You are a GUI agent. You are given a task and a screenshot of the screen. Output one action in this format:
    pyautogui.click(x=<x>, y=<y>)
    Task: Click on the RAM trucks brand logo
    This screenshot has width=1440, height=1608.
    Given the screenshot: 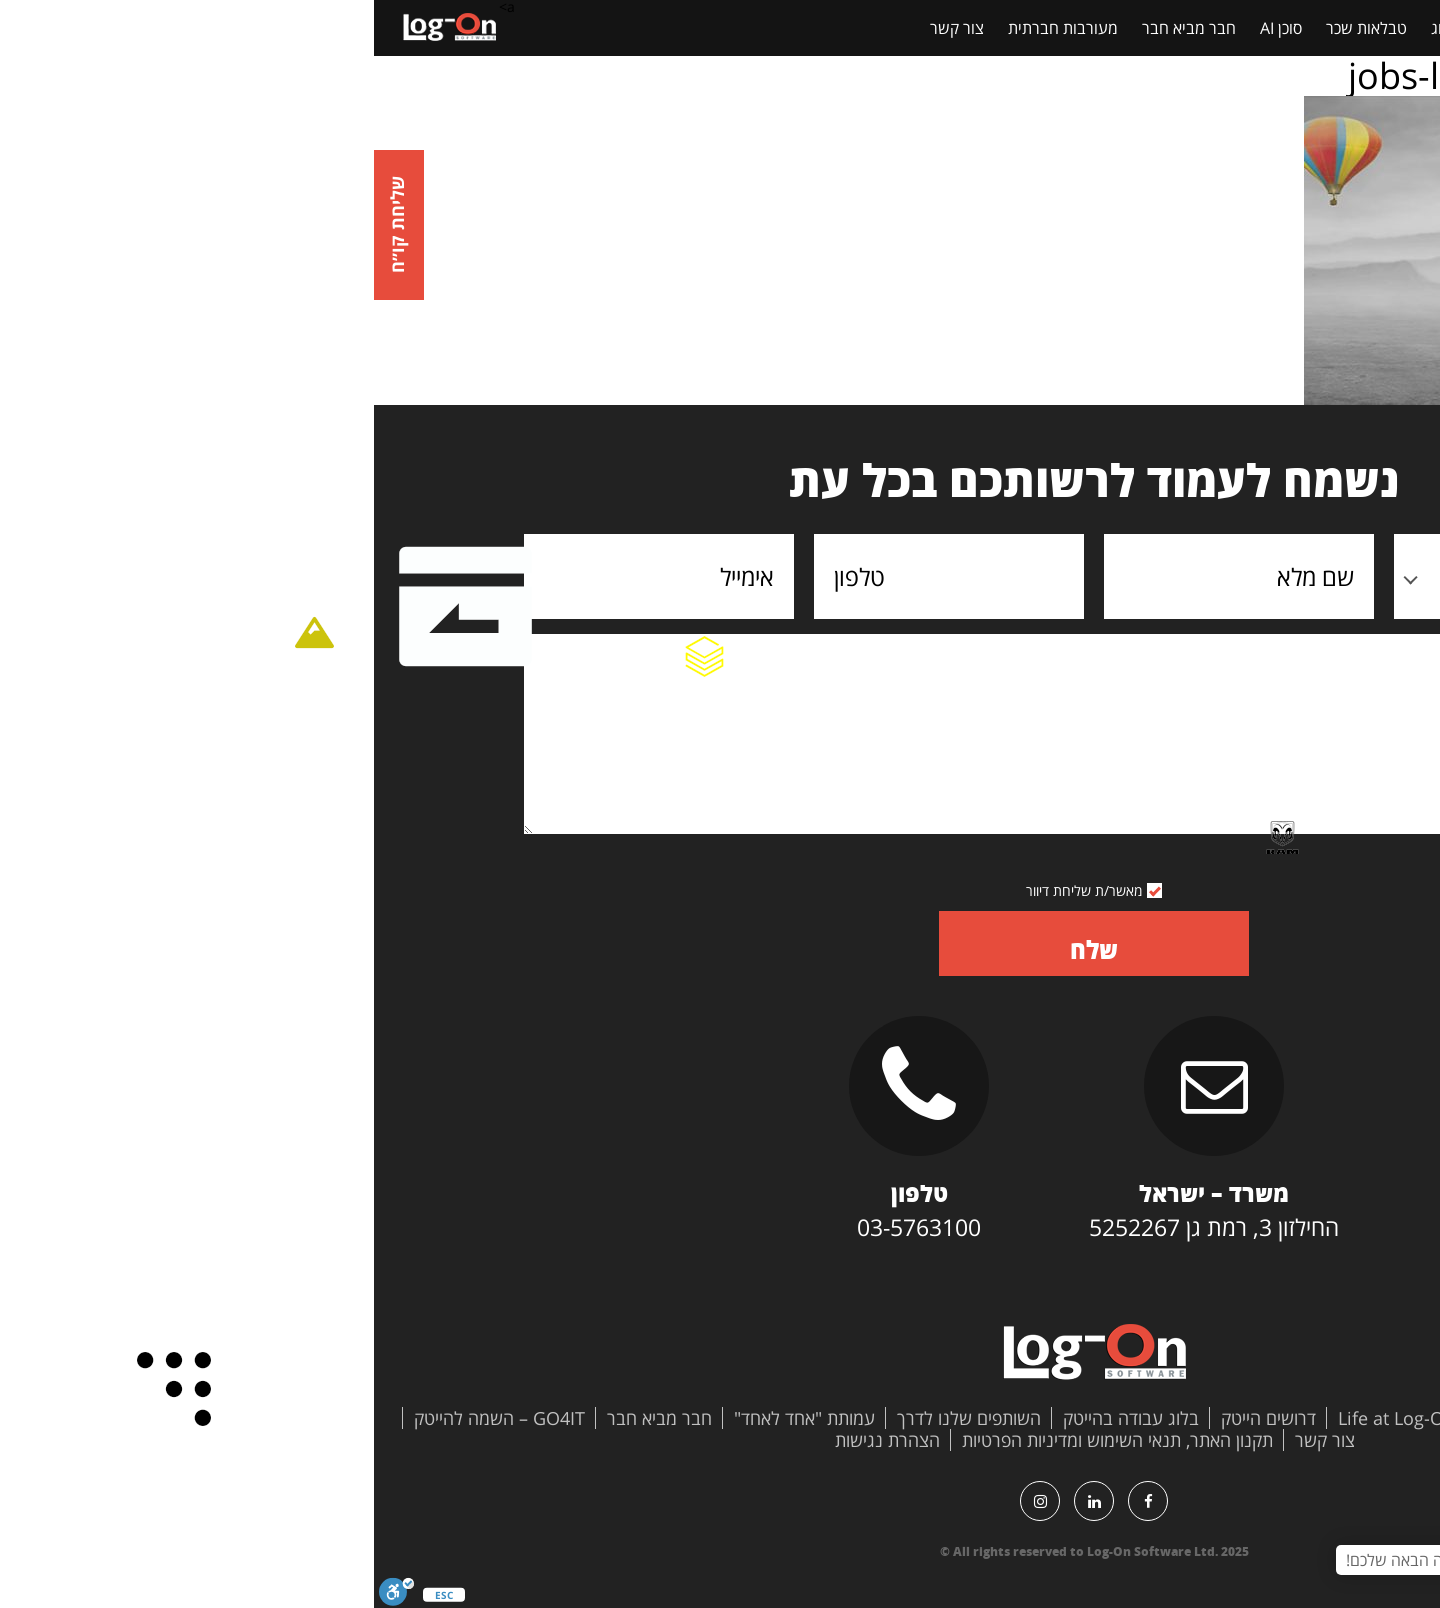 What is the action you would take?
    pyautogui.click(x=1282, y=837)
    